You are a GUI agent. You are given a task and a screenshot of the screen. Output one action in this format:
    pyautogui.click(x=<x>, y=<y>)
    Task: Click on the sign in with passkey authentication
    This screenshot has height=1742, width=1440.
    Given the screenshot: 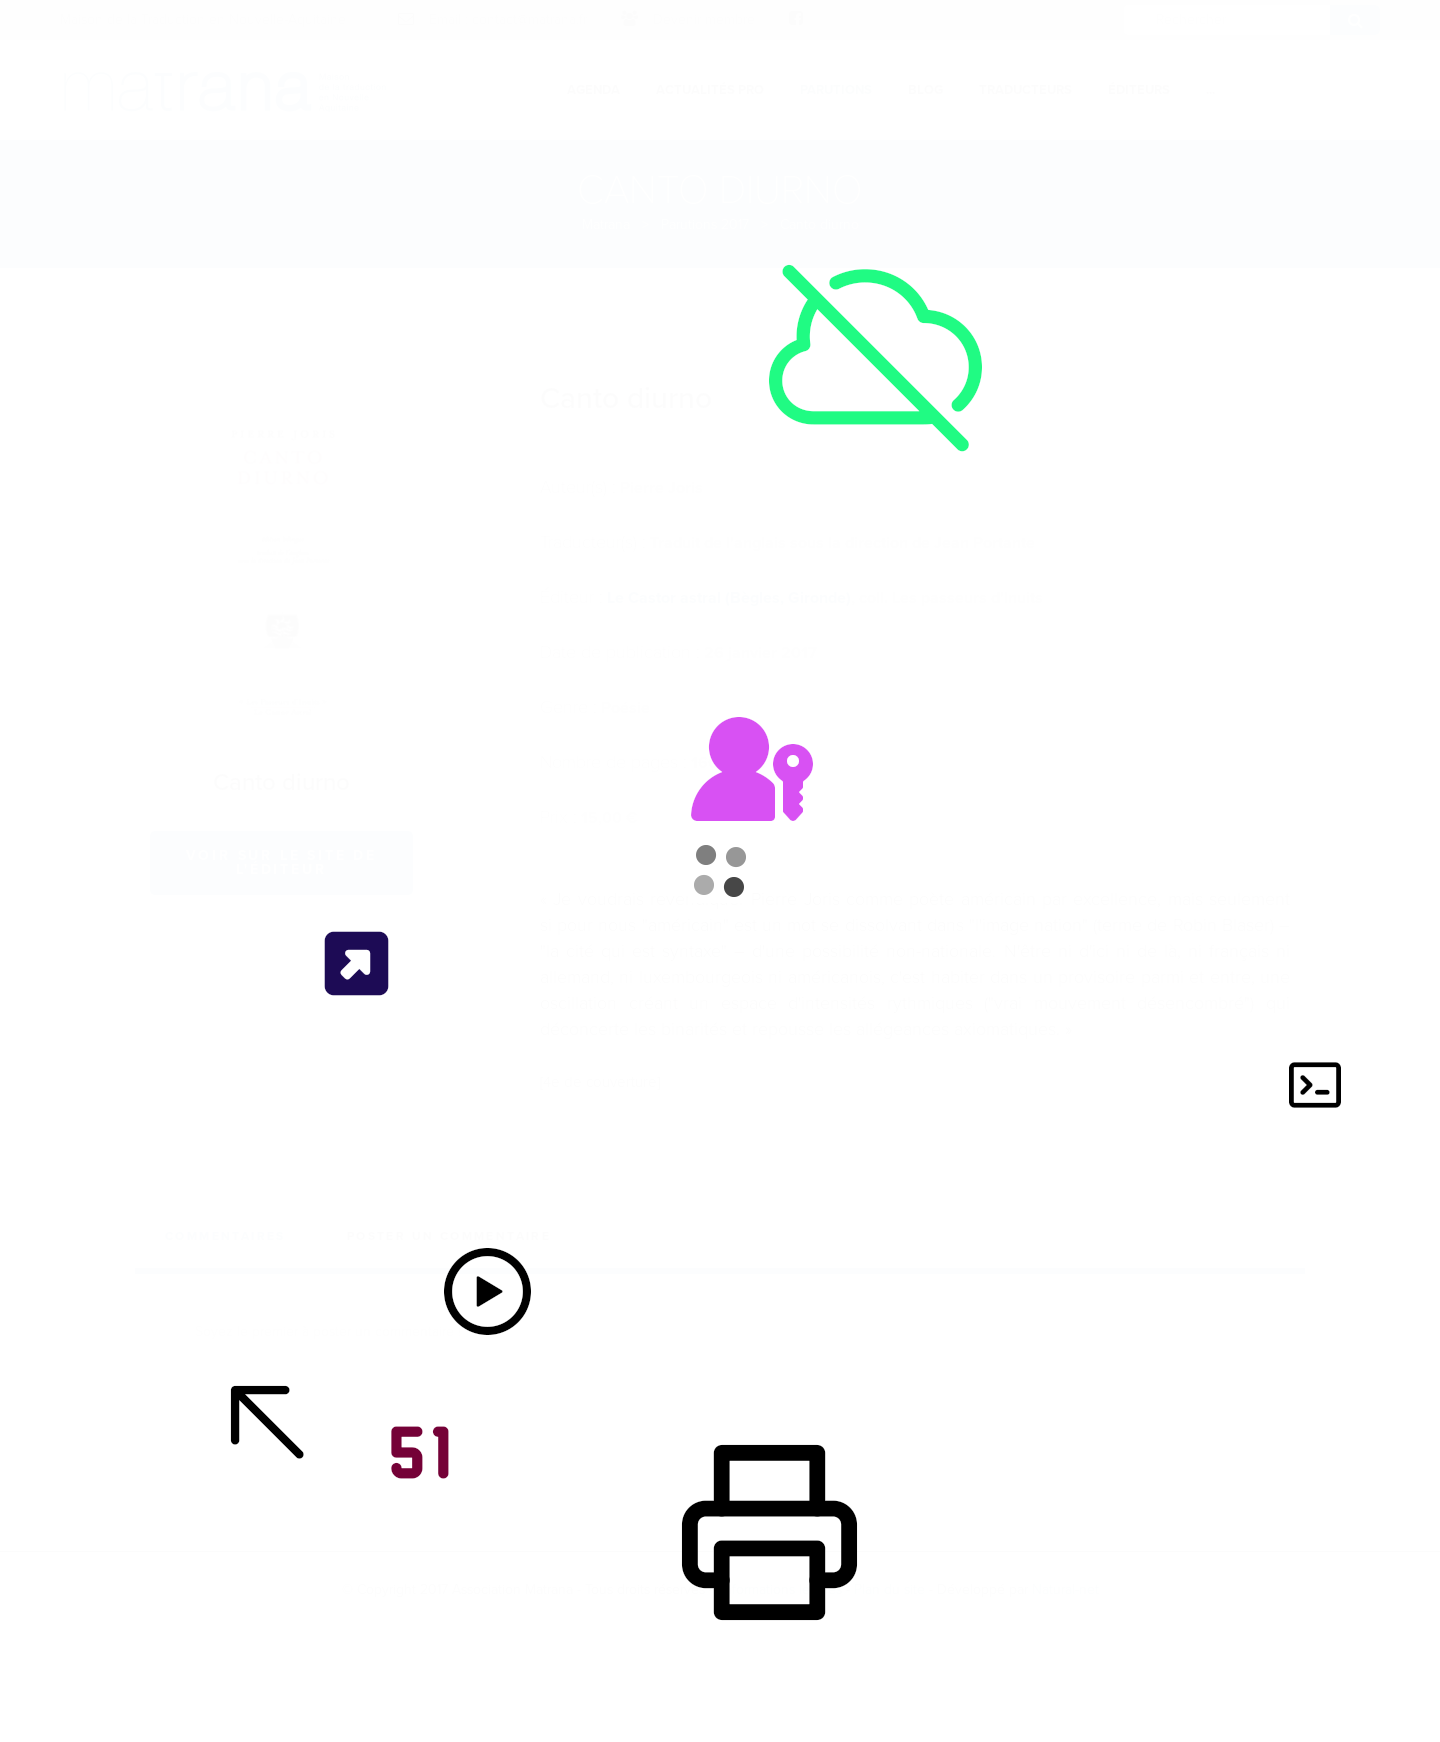 What is the action you would take?
    pyautogui.click(x=751, y=773)
    